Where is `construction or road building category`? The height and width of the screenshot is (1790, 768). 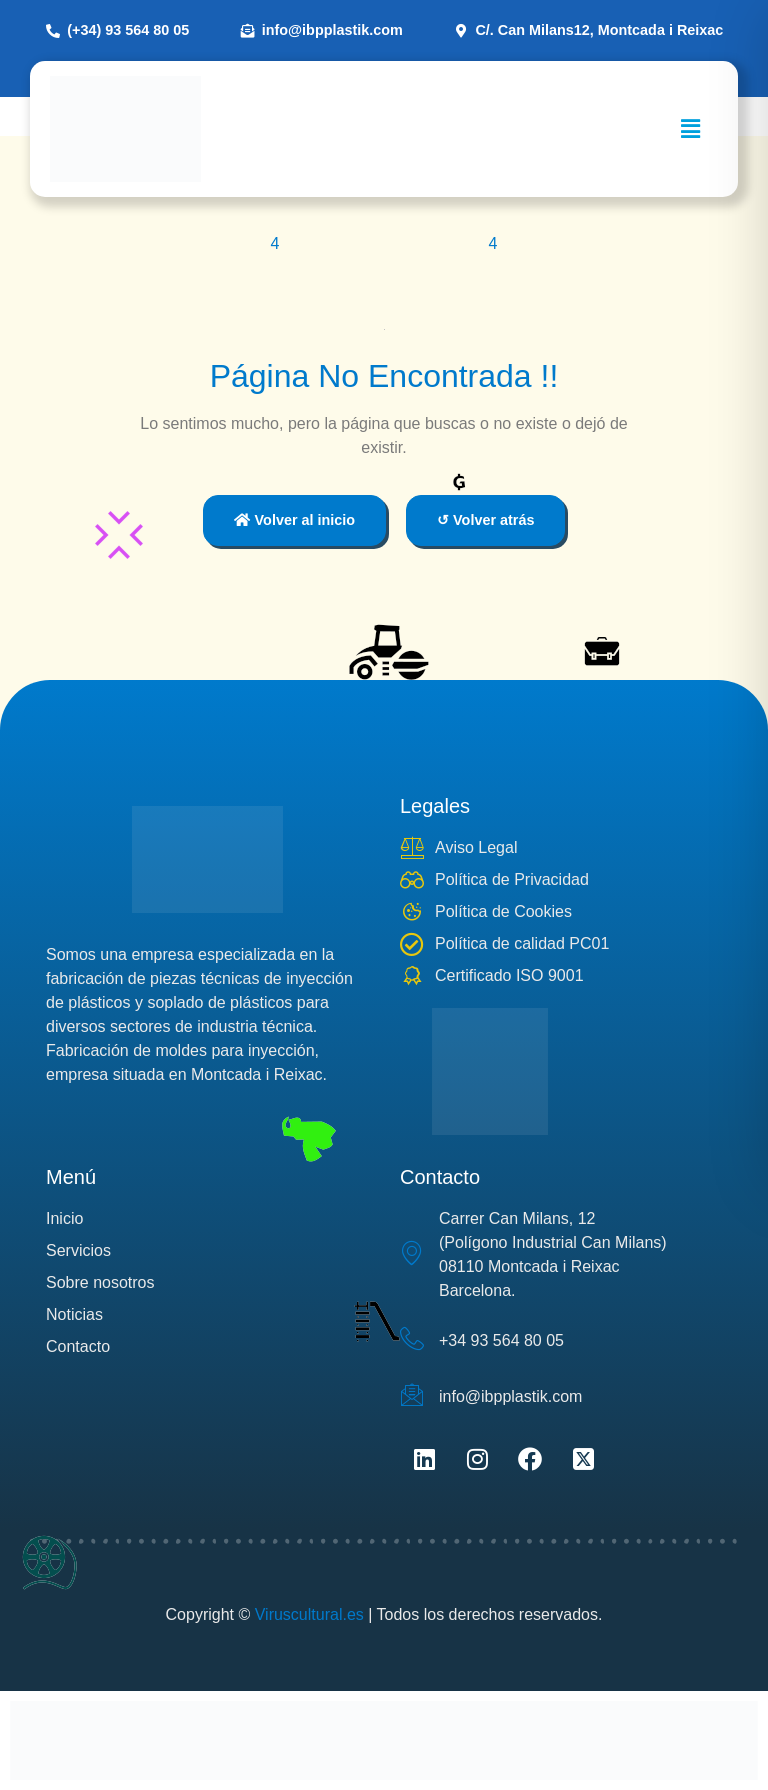
construction or road building category is located at coordinates (389, 649).